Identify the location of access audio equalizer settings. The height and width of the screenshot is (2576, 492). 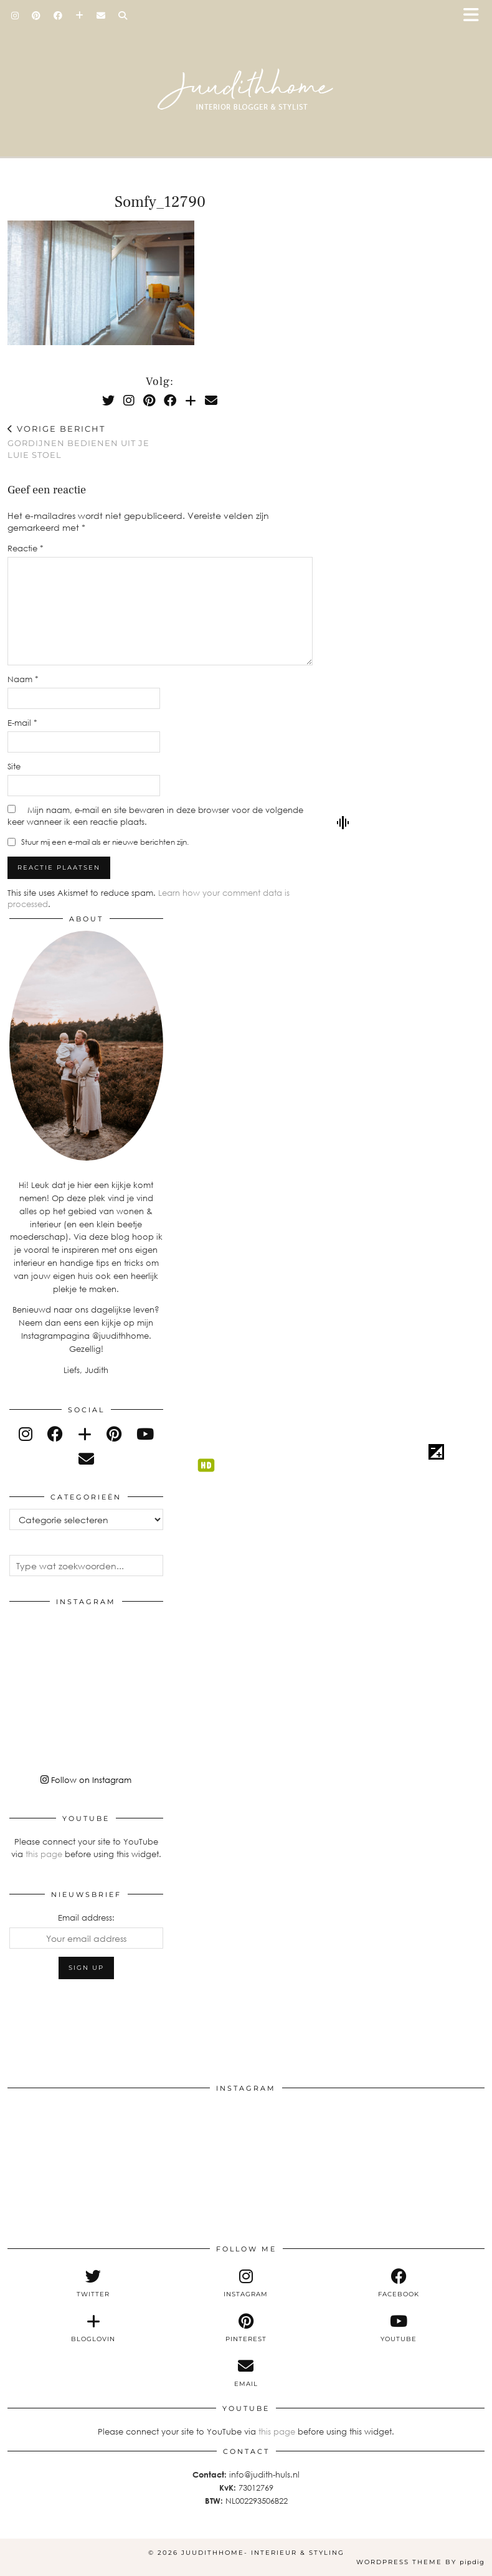
(343, 822).